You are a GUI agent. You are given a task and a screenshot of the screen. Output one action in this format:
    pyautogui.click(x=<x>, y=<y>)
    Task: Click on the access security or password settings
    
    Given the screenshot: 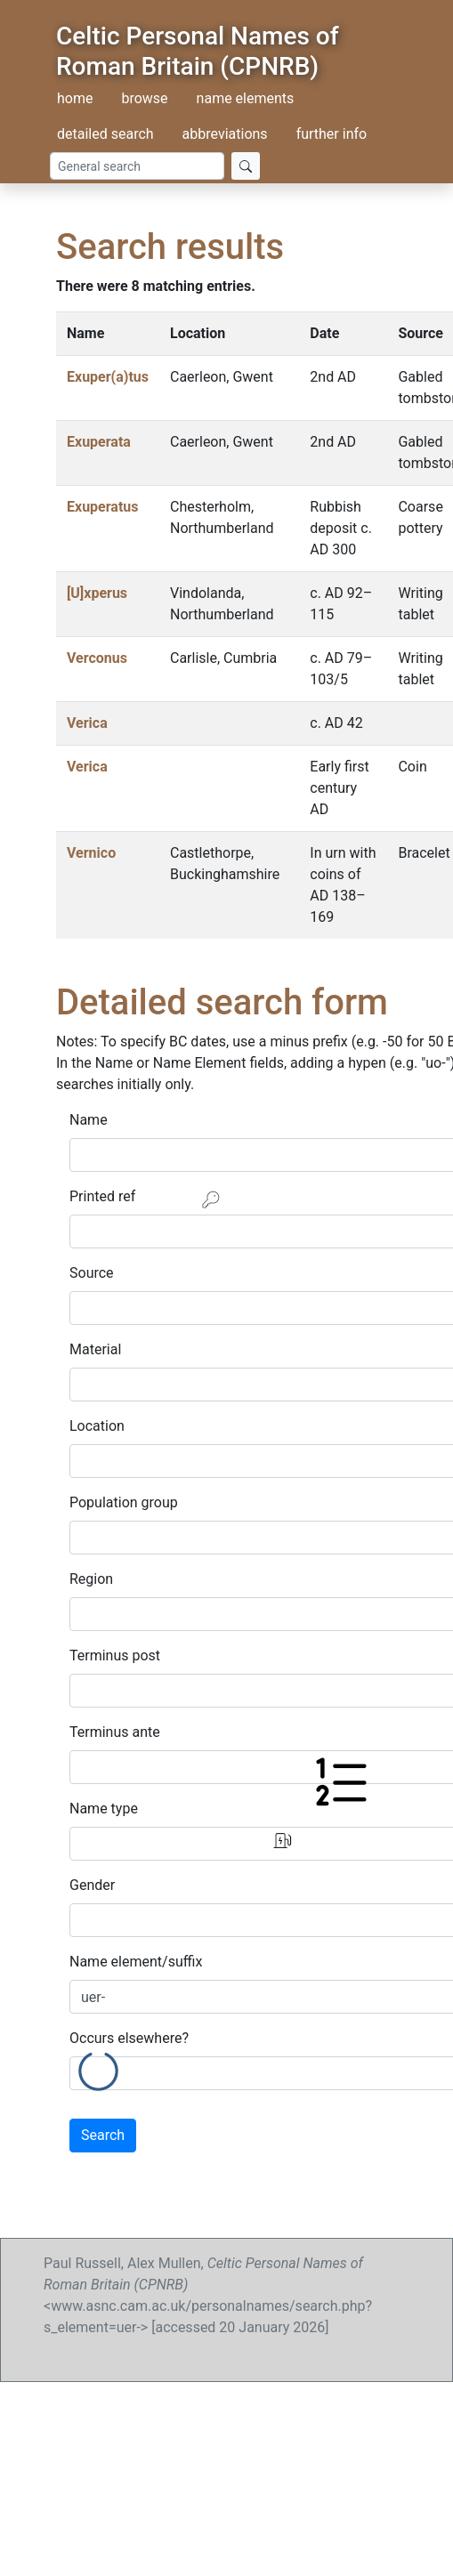 What is the action you would take?
    pyautogui.click(x=210, y=1199)
    